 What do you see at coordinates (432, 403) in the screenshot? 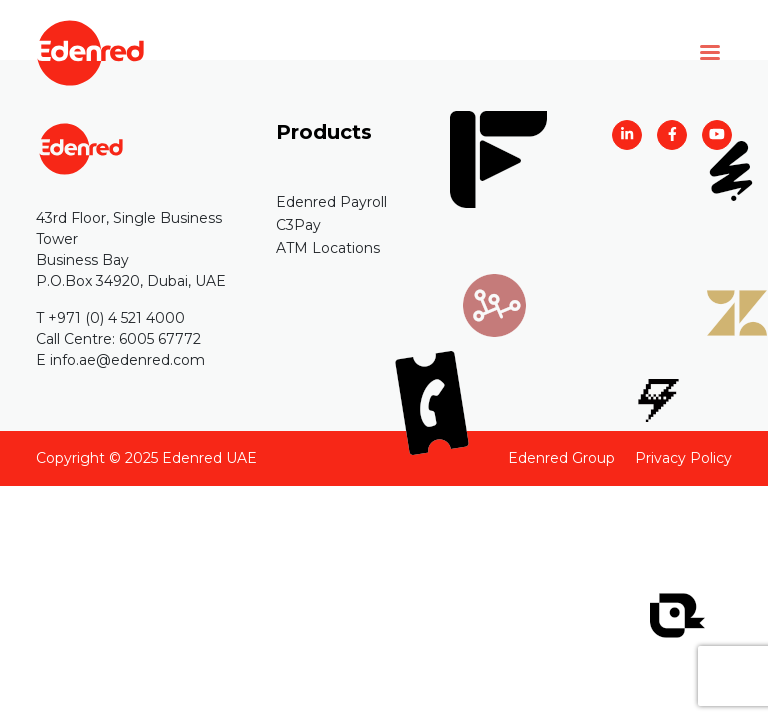
I see `open the Allociné app for movie listings and reviews` at bounding box center [432, 403].